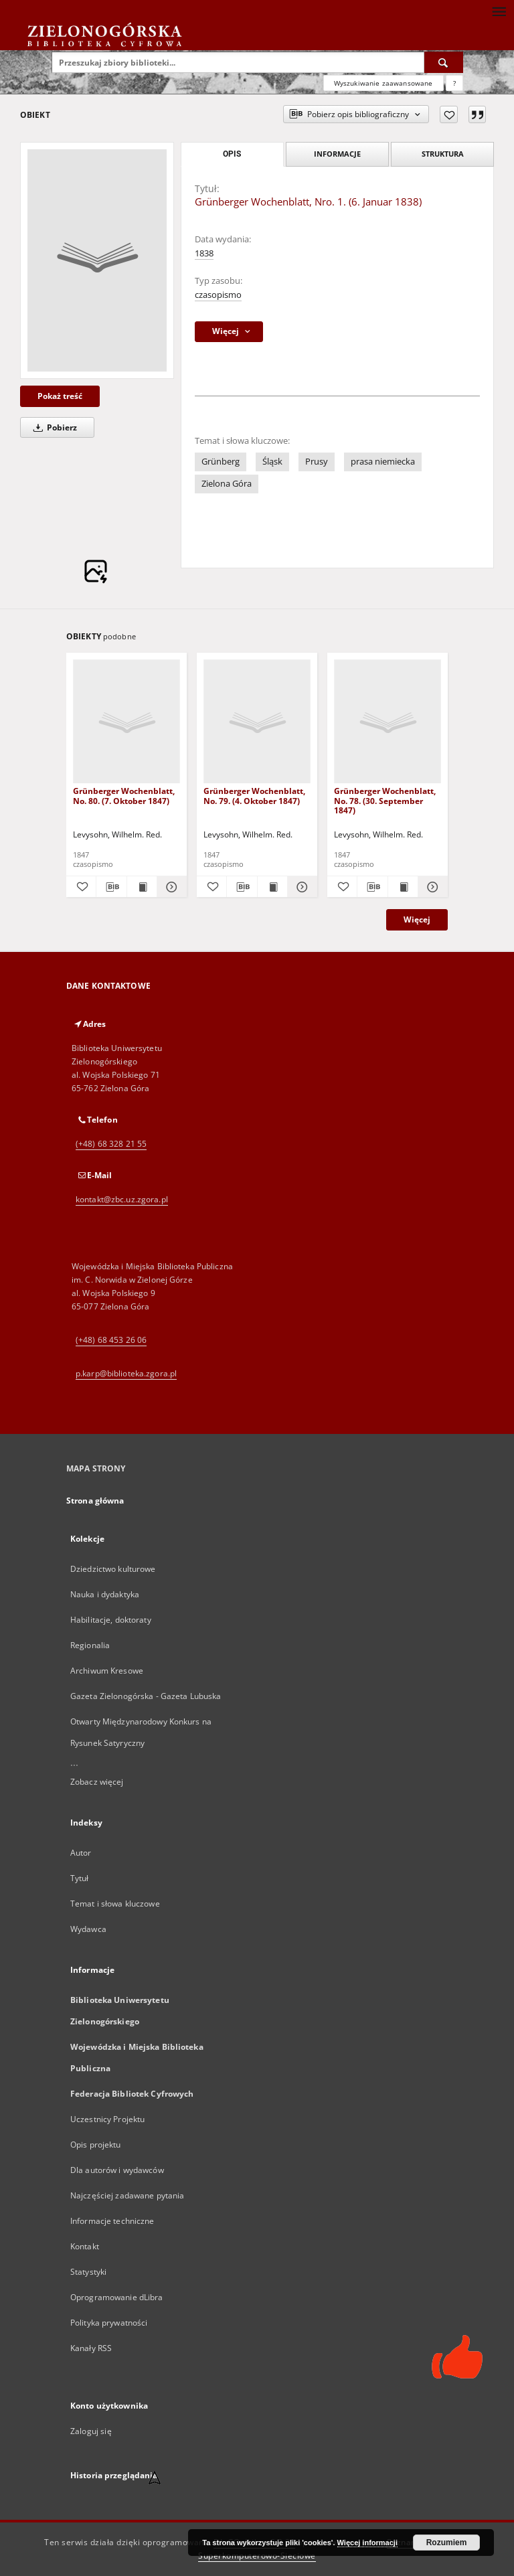  Describe the element at coordinates (96, 571) in the screenshot. I see `quick photo enhancement or auto-fix` at that location.